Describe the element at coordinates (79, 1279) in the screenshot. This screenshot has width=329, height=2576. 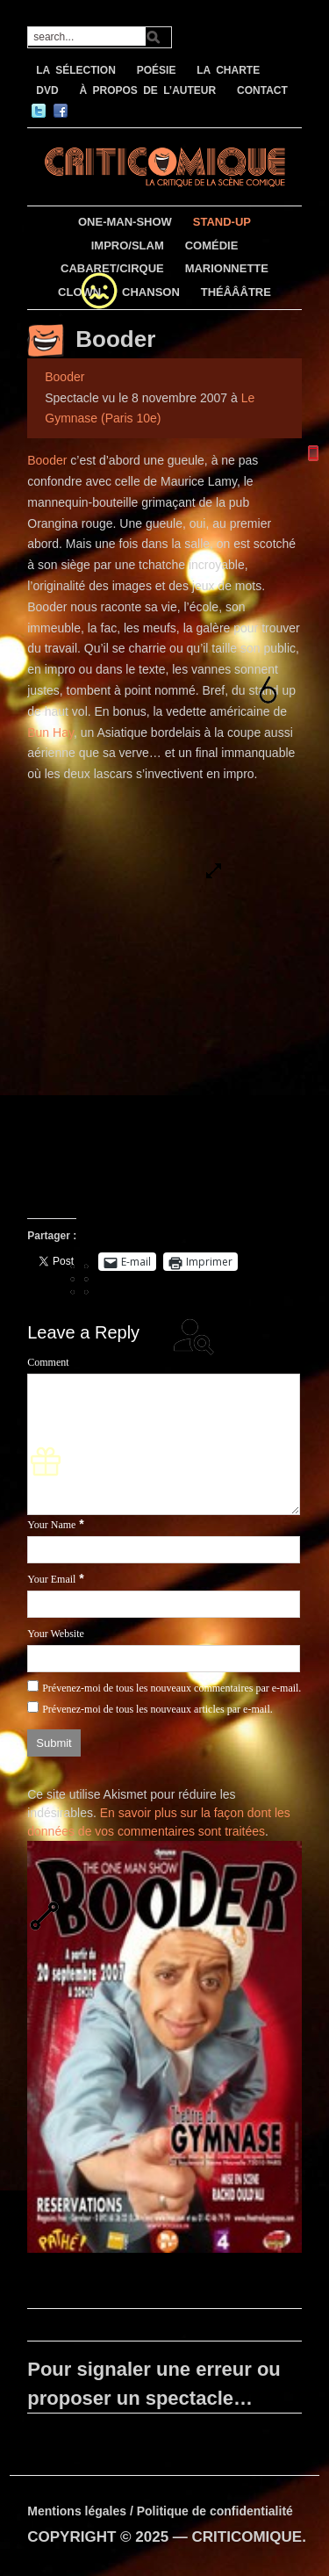
I see `drag to reorder items` at that location.